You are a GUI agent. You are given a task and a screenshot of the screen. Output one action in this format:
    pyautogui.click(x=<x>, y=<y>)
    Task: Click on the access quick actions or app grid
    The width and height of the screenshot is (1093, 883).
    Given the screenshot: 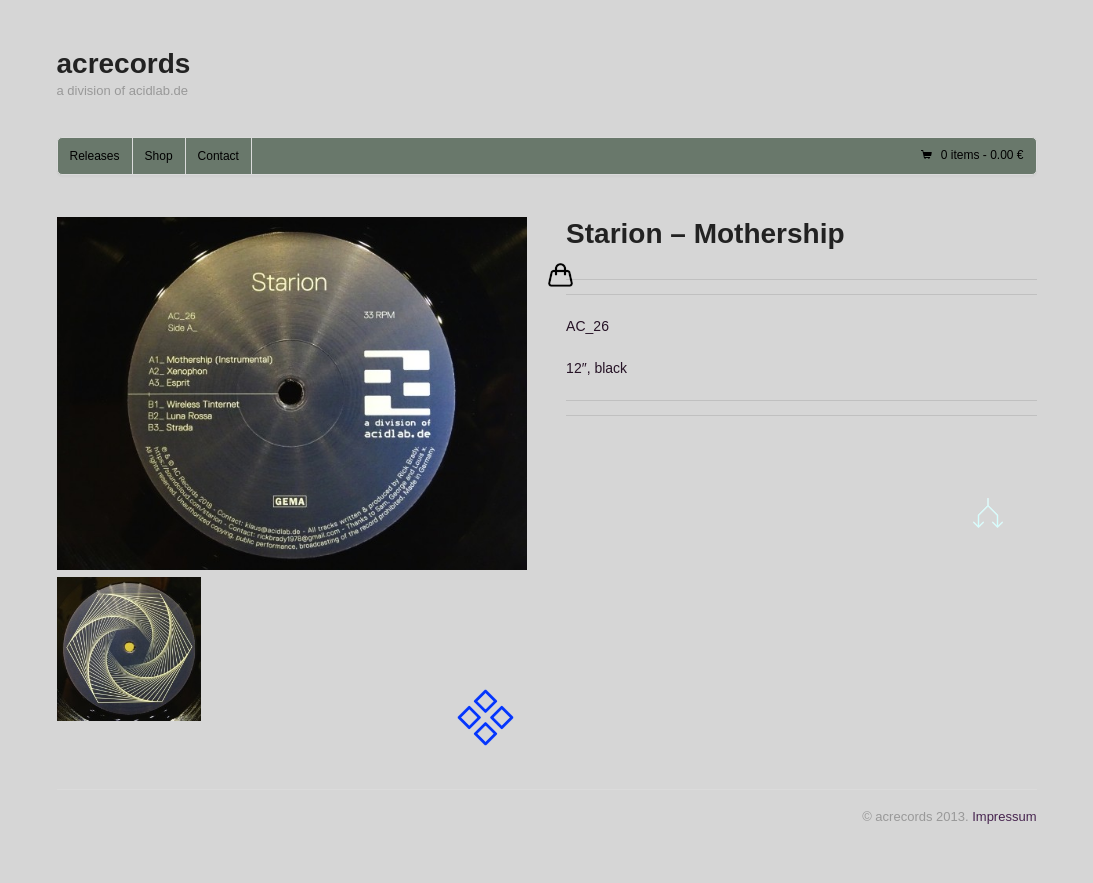 What is the action you would take?
    pyautogui.click(x=485, y=717)
    